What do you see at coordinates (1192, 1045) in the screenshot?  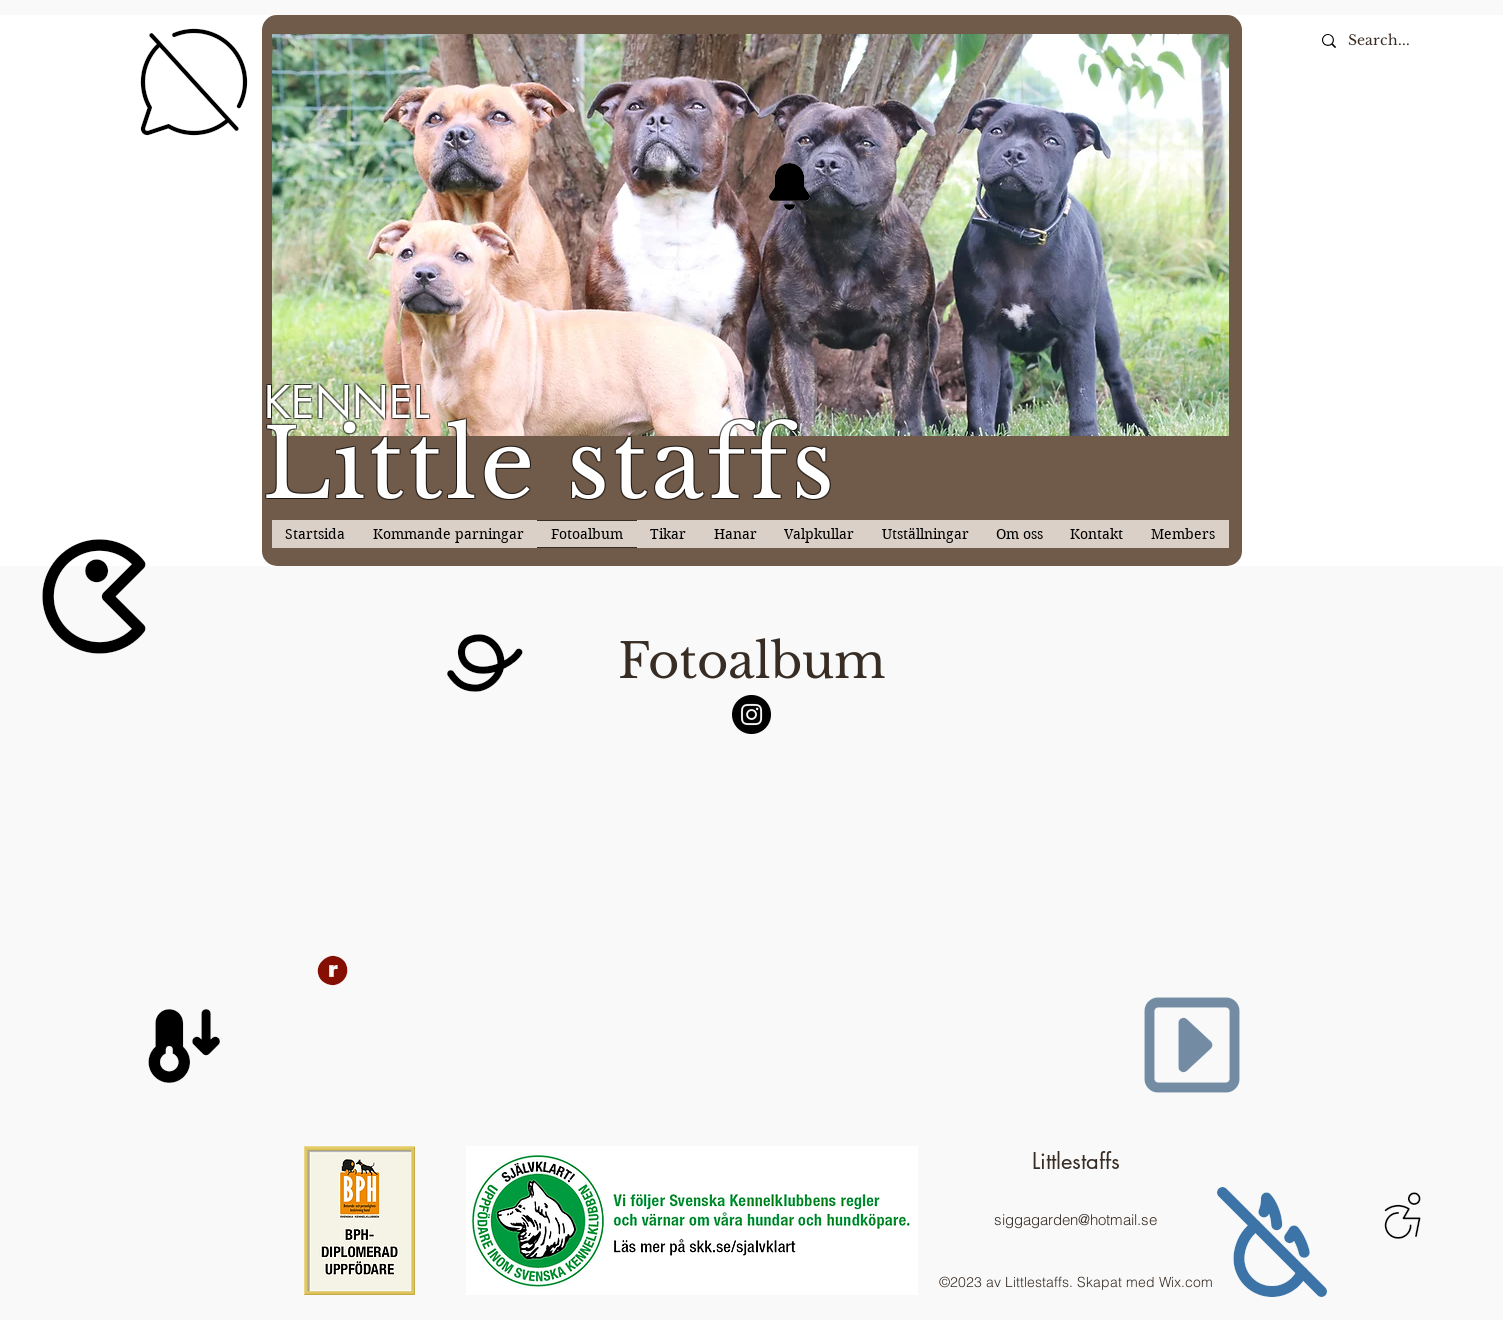 I see `play media or start video` at bounding box center [1192, 1045].